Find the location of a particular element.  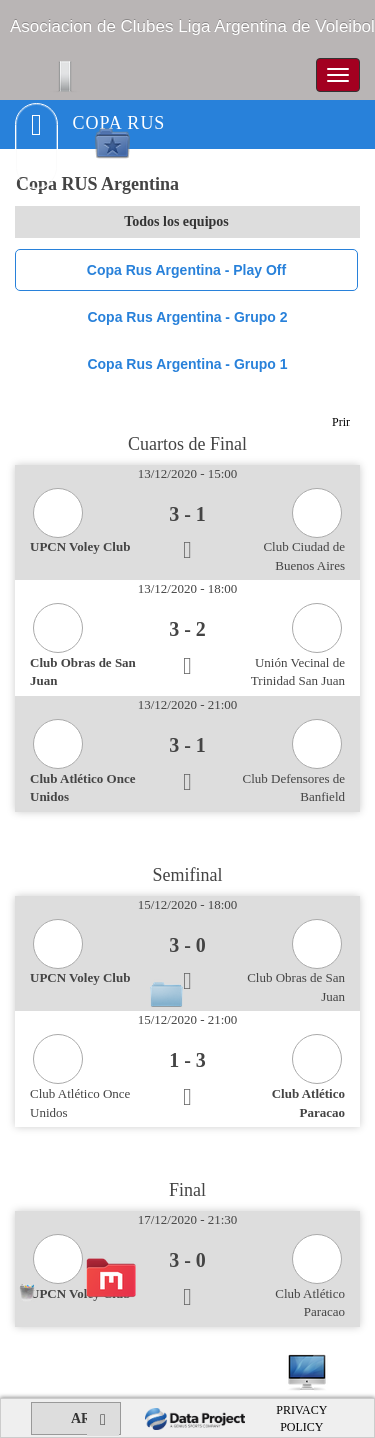

folder containing Quixel Megascans assets is located at coordinates (111, 1279).